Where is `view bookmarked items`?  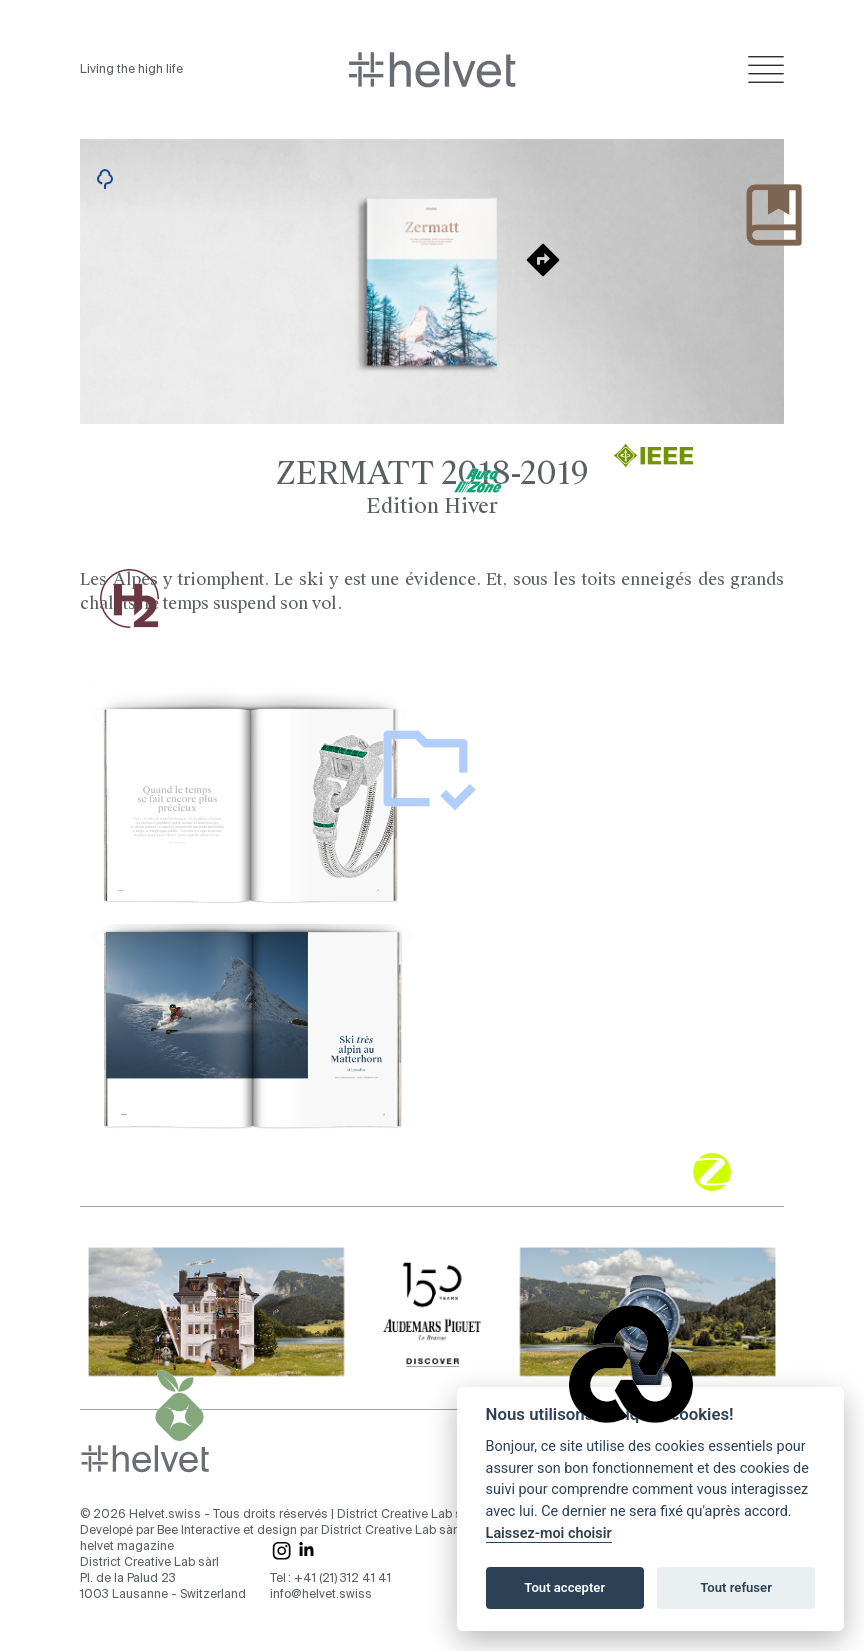
view bookmarked items is located at coordinates (774, 215).